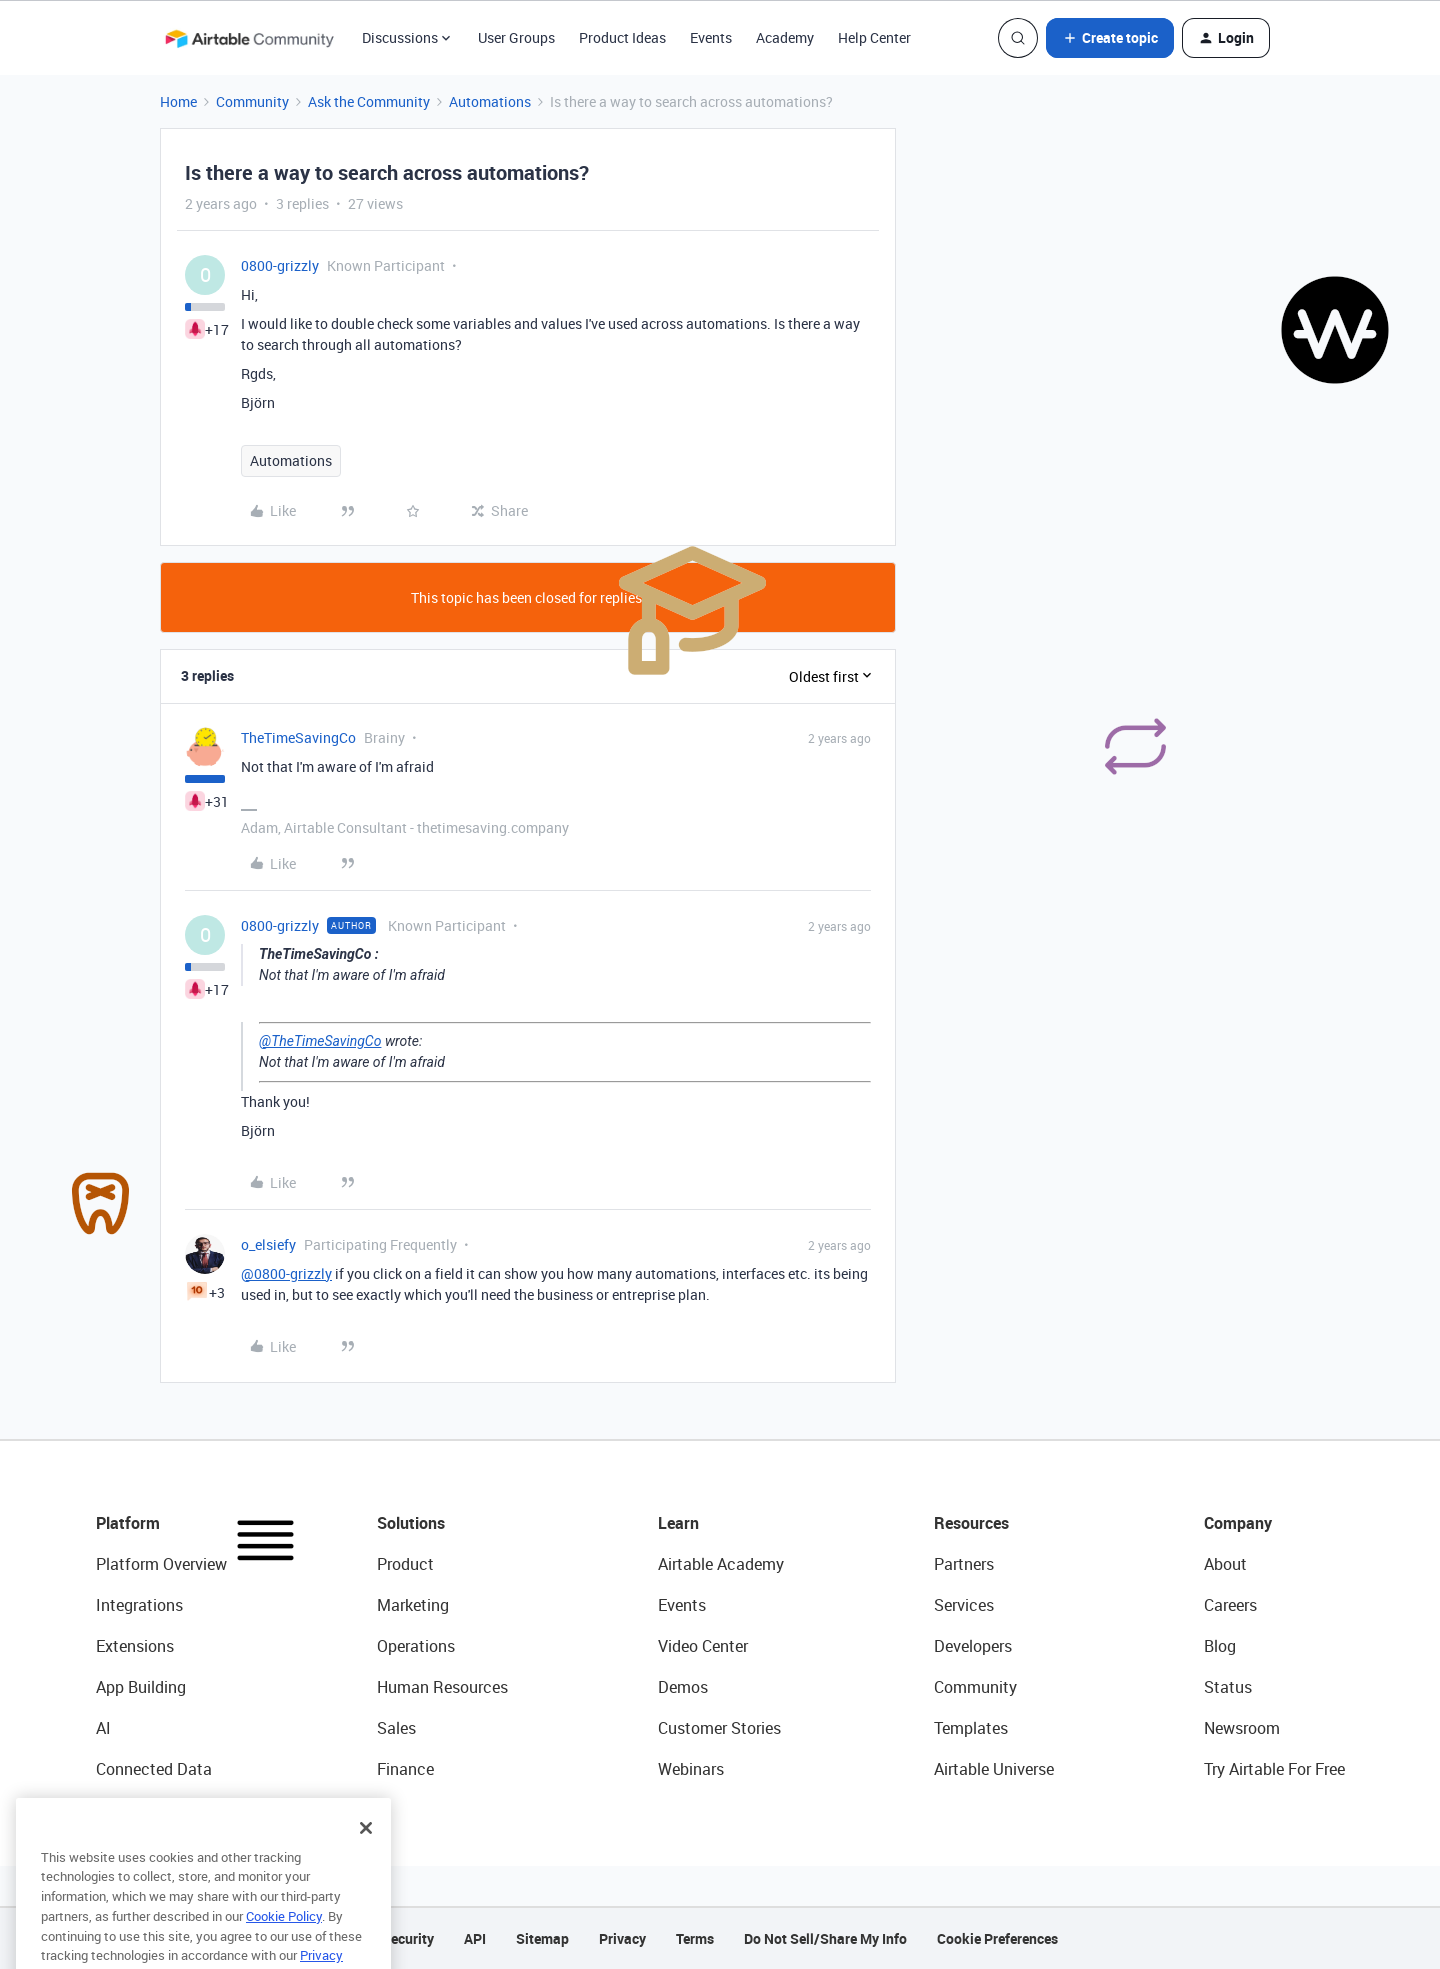 The height and width of the screenshot is (1969, 1440). Describe the element at coordinates (1335, 330) in the screenshot. I see `select Korean won as currency` at that location.